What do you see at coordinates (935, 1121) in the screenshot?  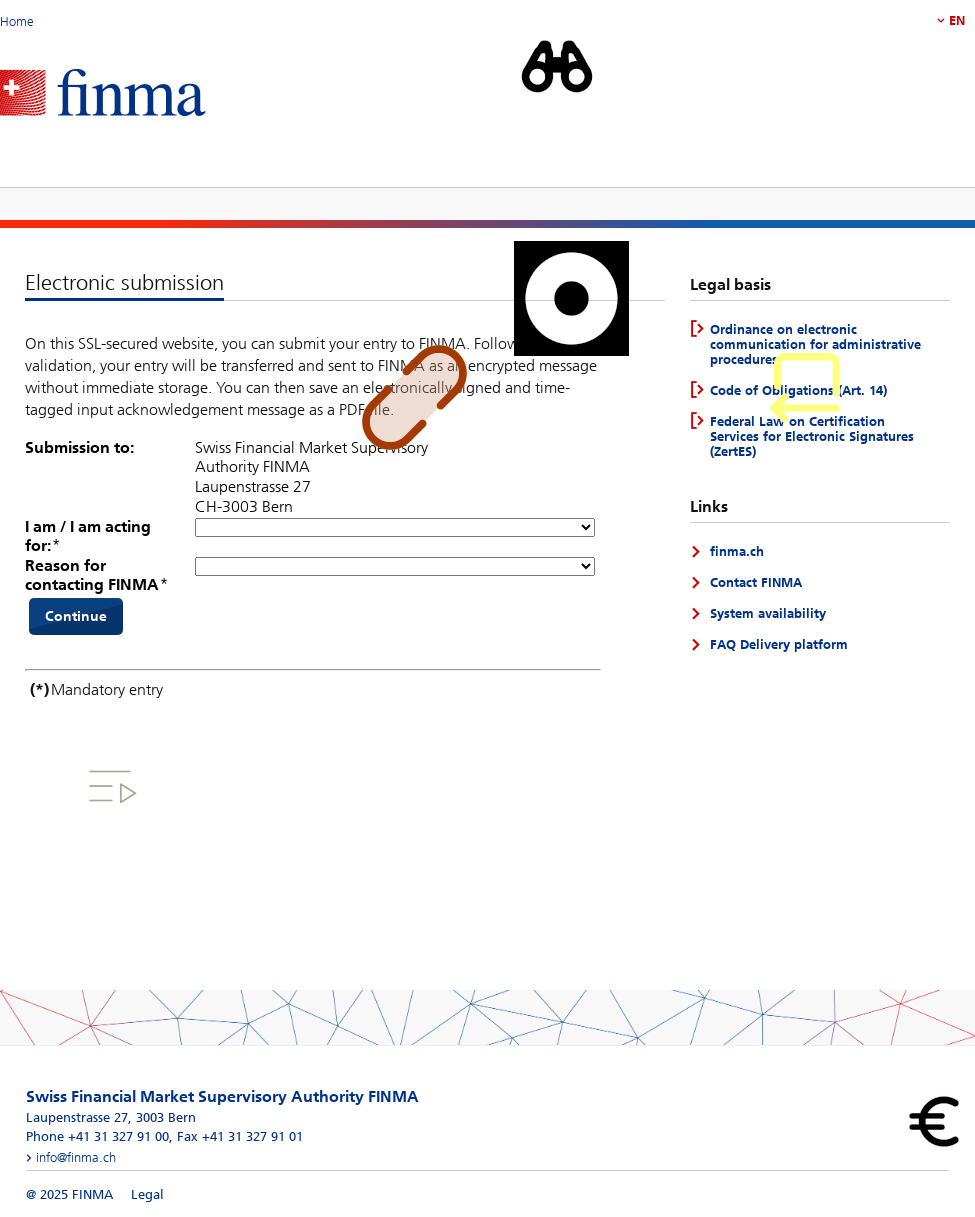 I see `view price in euros` at bounding box center [935, 1121].